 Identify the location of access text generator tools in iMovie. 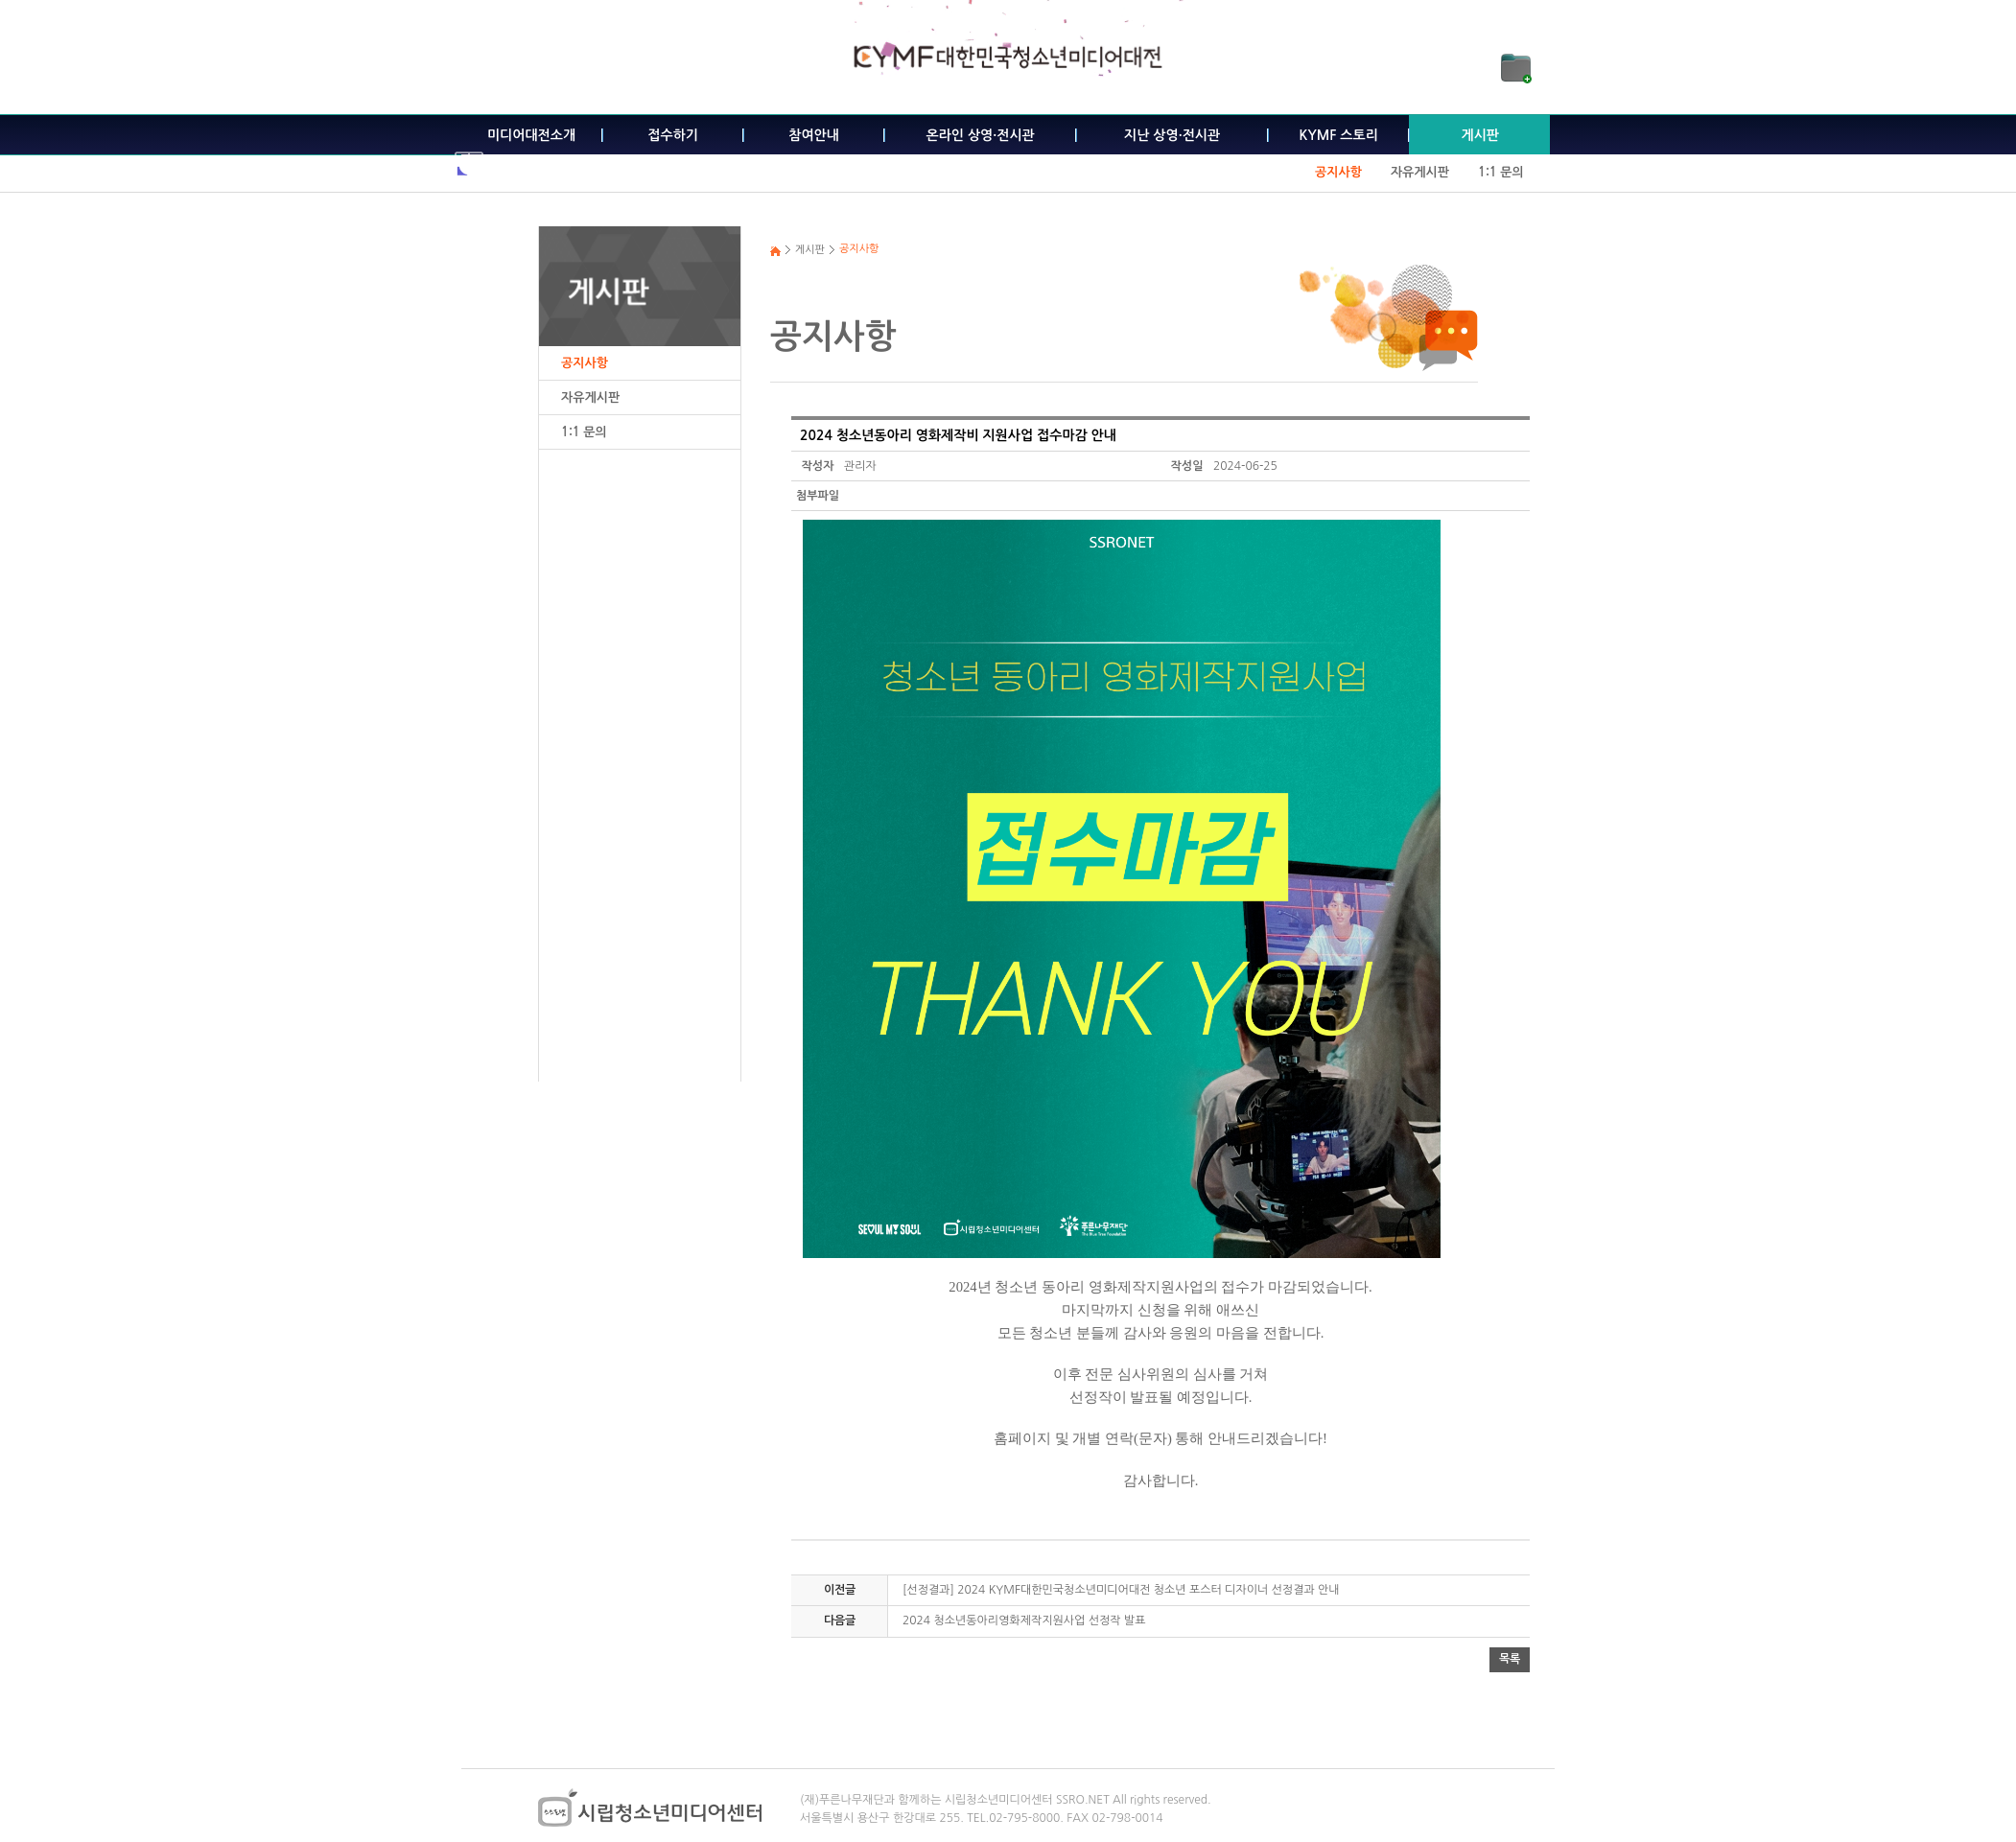
(469, 165).